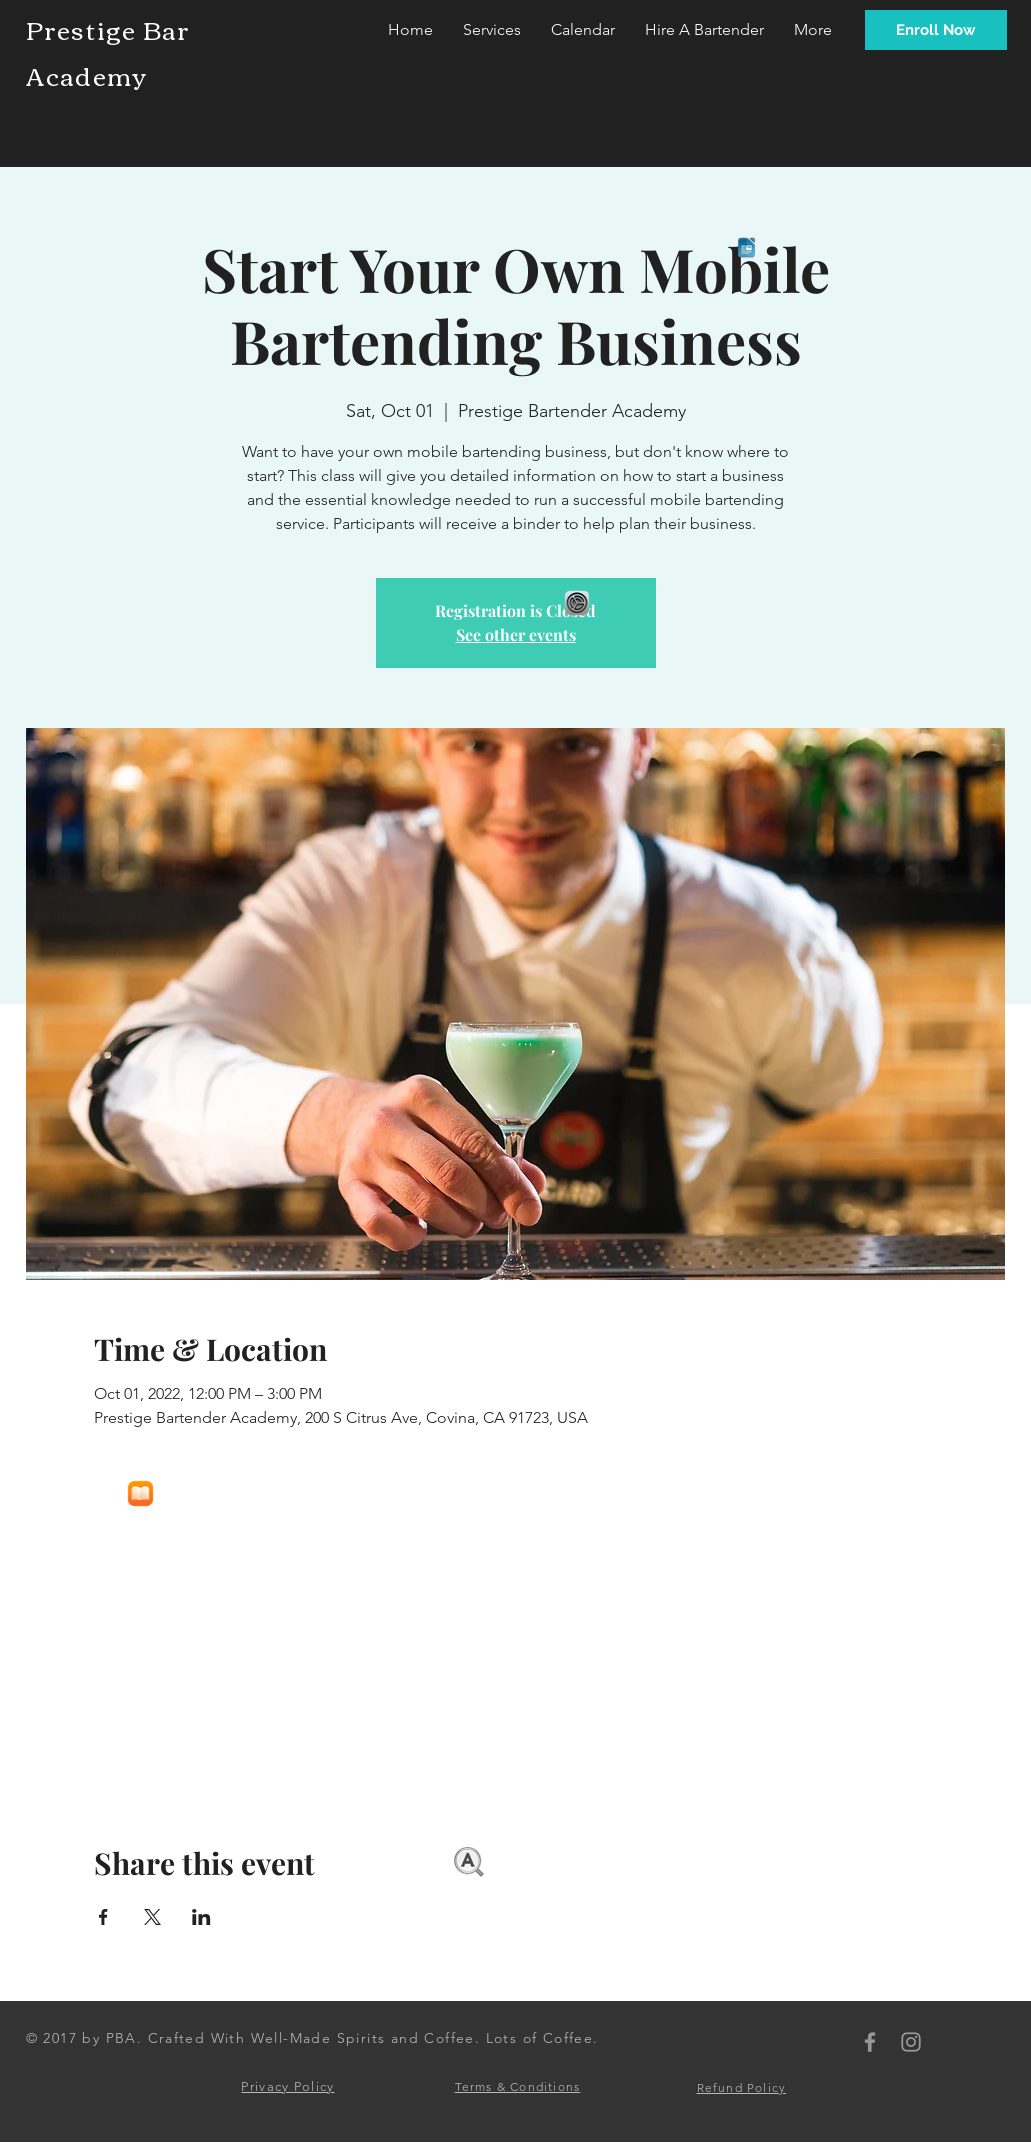  I want to click on search within the current project, so click(469, 1862).